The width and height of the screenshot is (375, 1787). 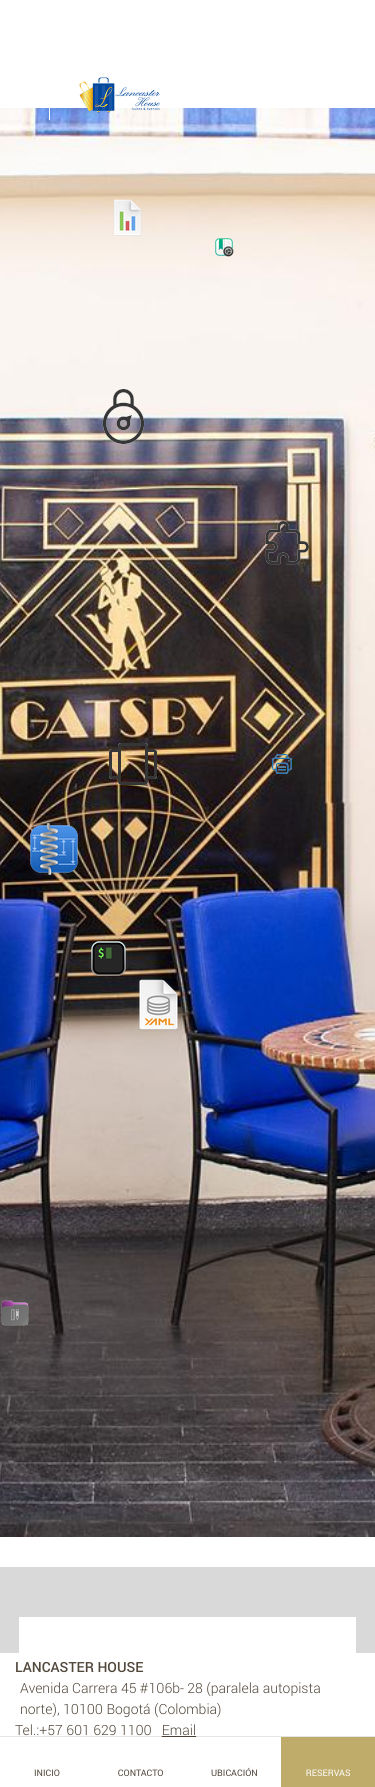 I want to click on open two-factor authentication app, so click(x=123, y=416).